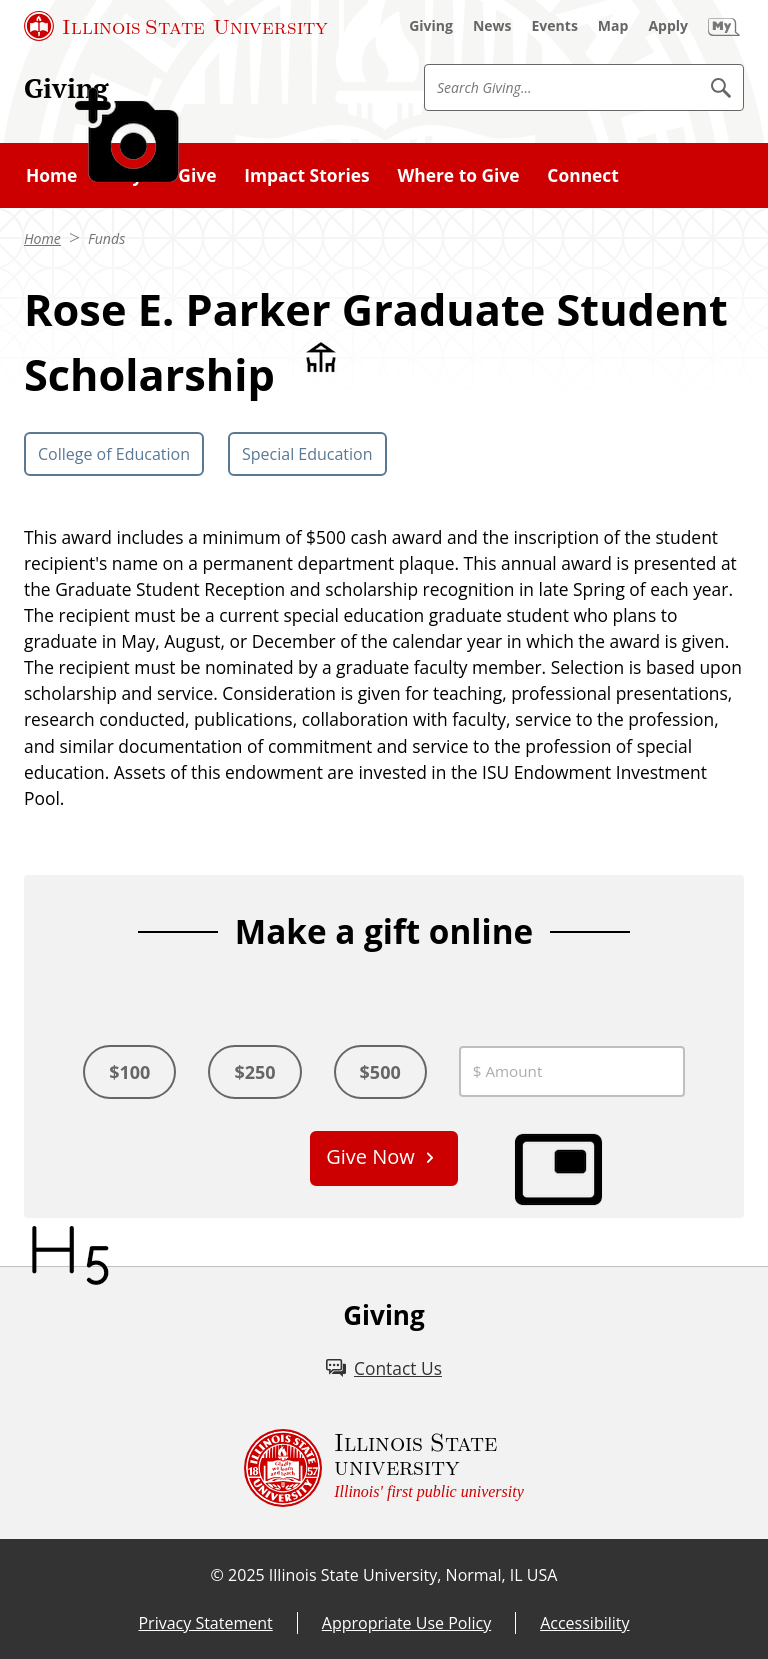 The width and height of the screenshot is (768, 1659). Describe the element at coordinates (129, 137) in the screenshot. I see `add a new photo` at that location.